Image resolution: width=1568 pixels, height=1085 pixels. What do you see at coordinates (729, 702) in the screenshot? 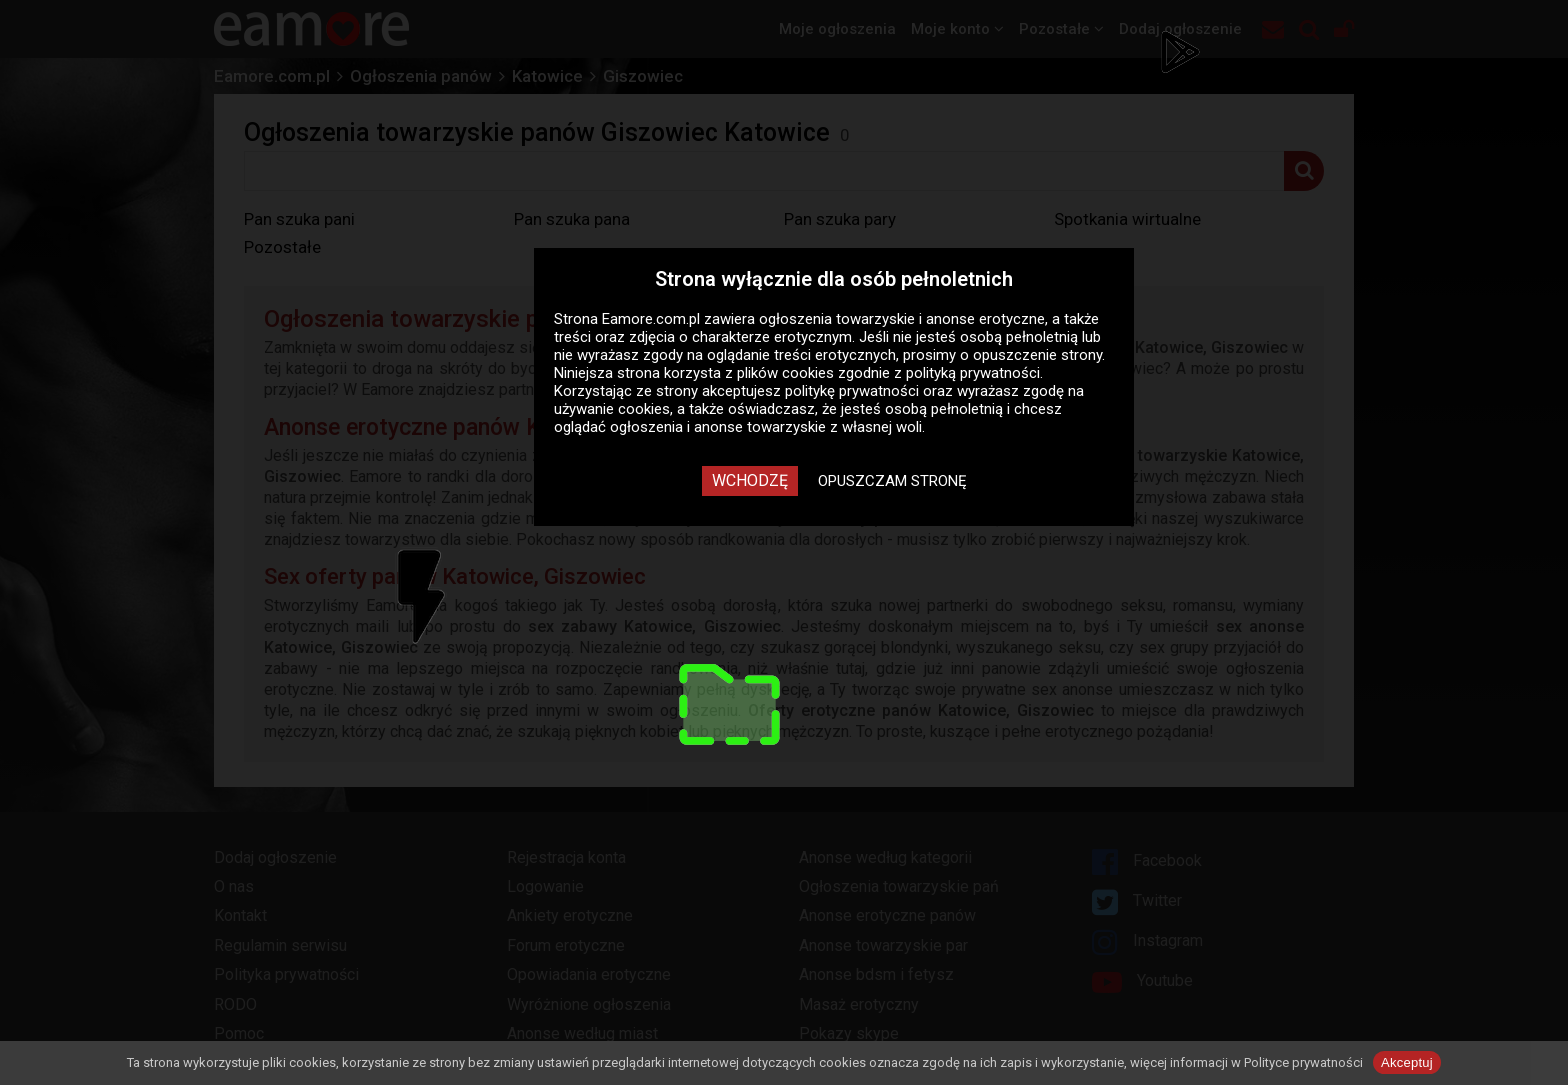
I see `create a new folder` at bounding box center [729, 702].